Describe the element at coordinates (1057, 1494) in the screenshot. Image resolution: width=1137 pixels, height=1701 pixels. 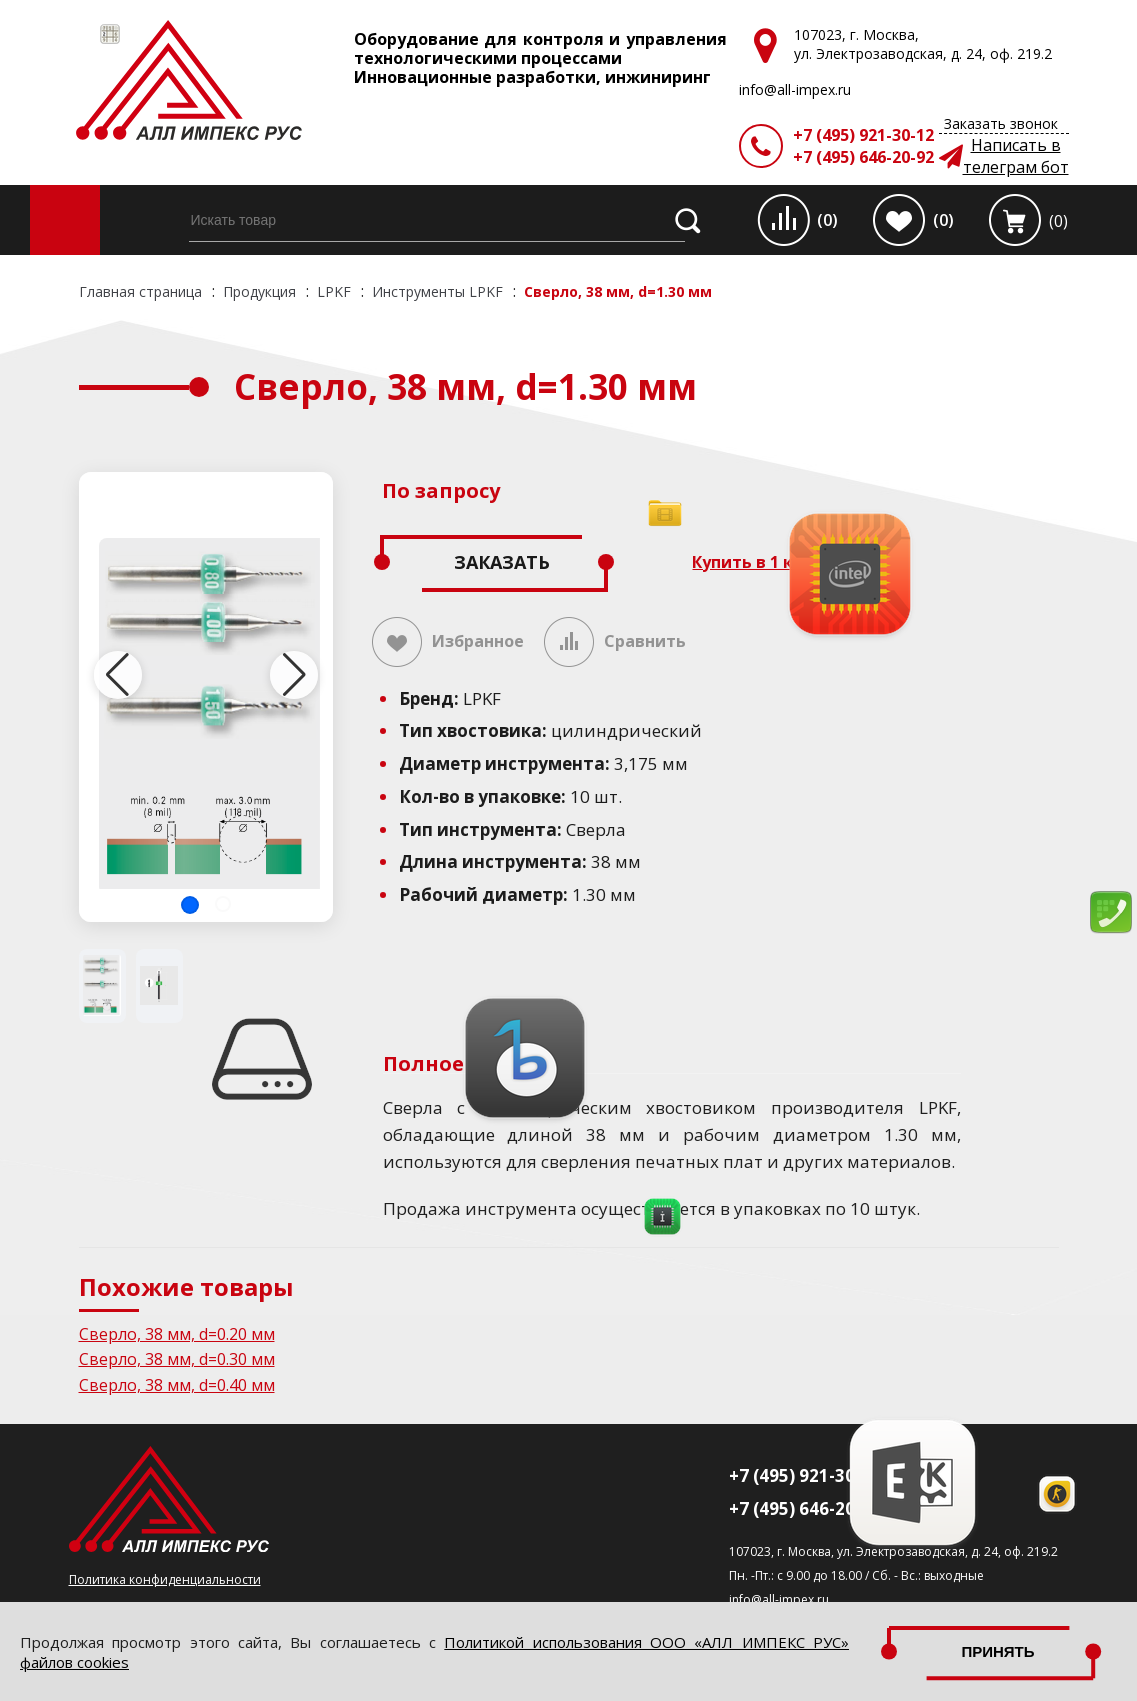
I see `launch counter-strike` at that location.